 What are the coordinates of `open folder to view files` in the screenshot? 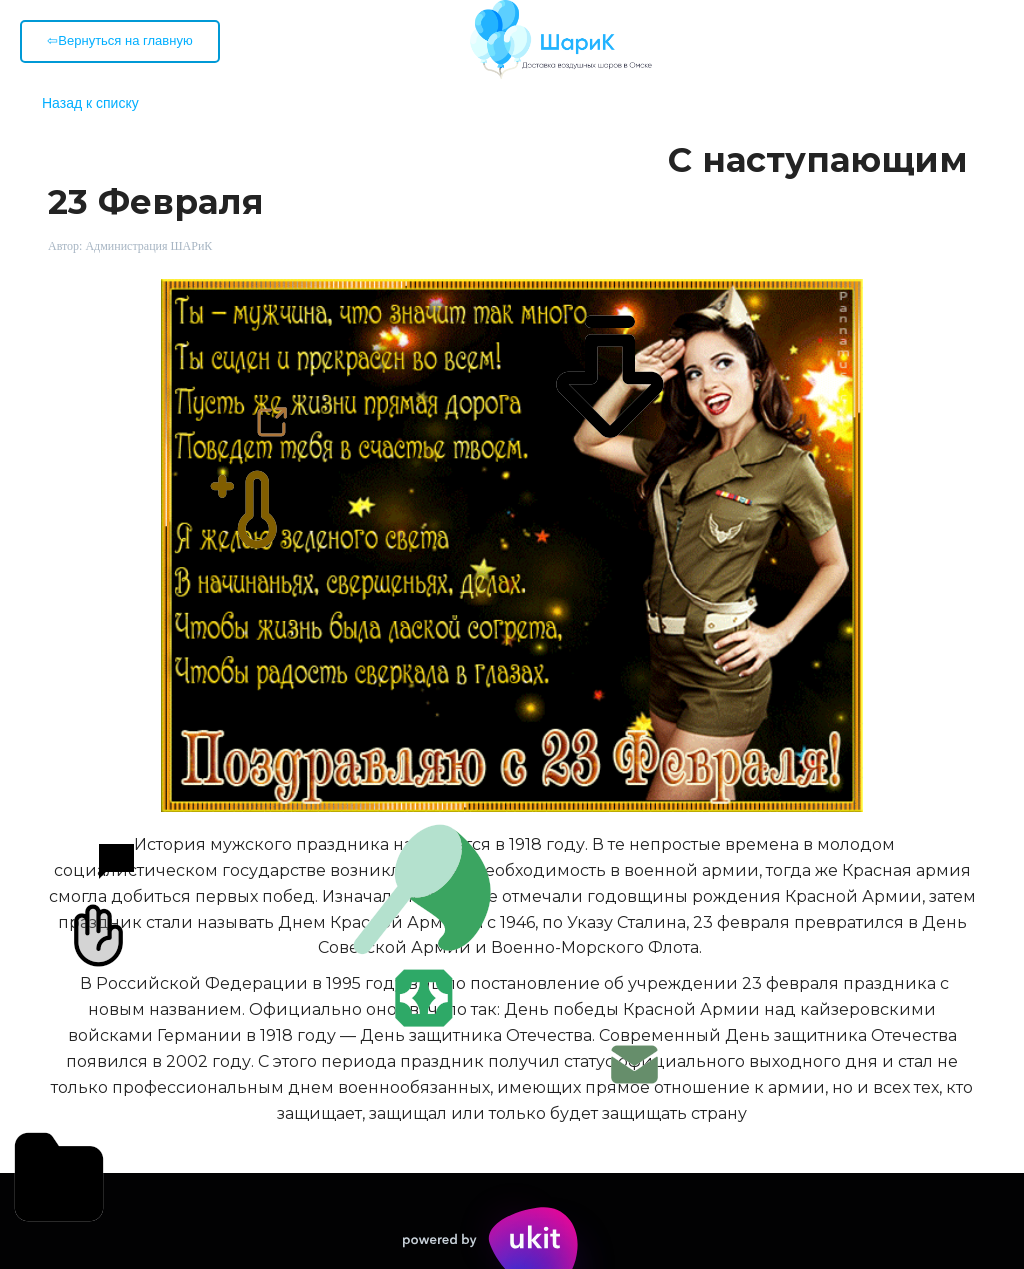 It's located at (59, 1177).